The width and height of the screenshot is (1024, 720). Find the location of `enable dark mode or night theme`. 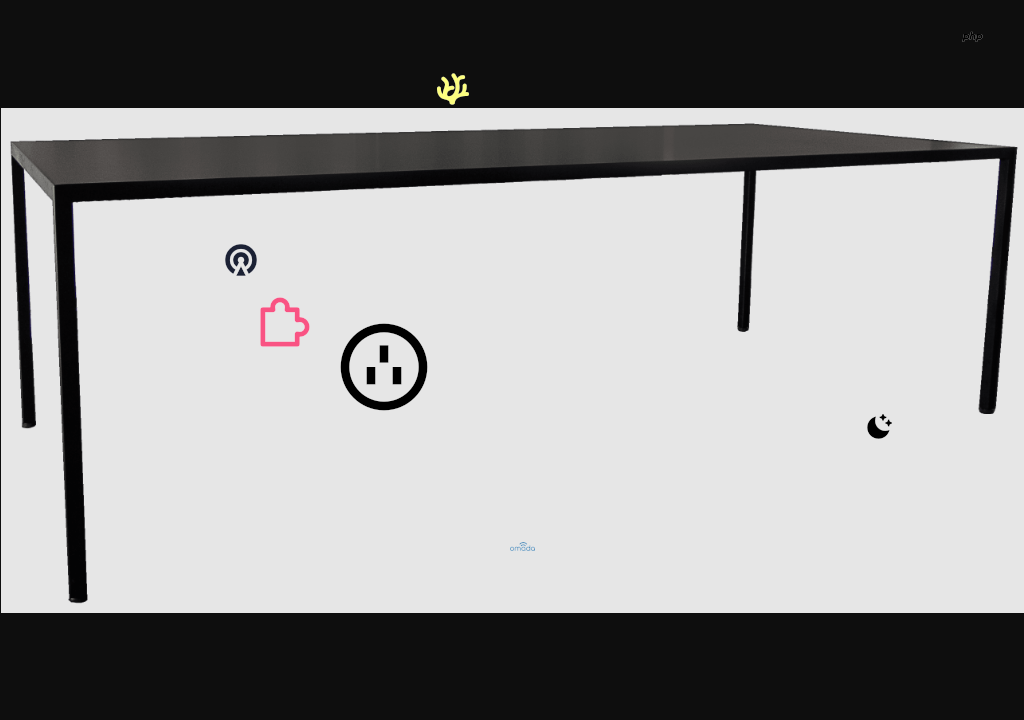

enable dark mode or night theme is located at coordinates (878, 427).